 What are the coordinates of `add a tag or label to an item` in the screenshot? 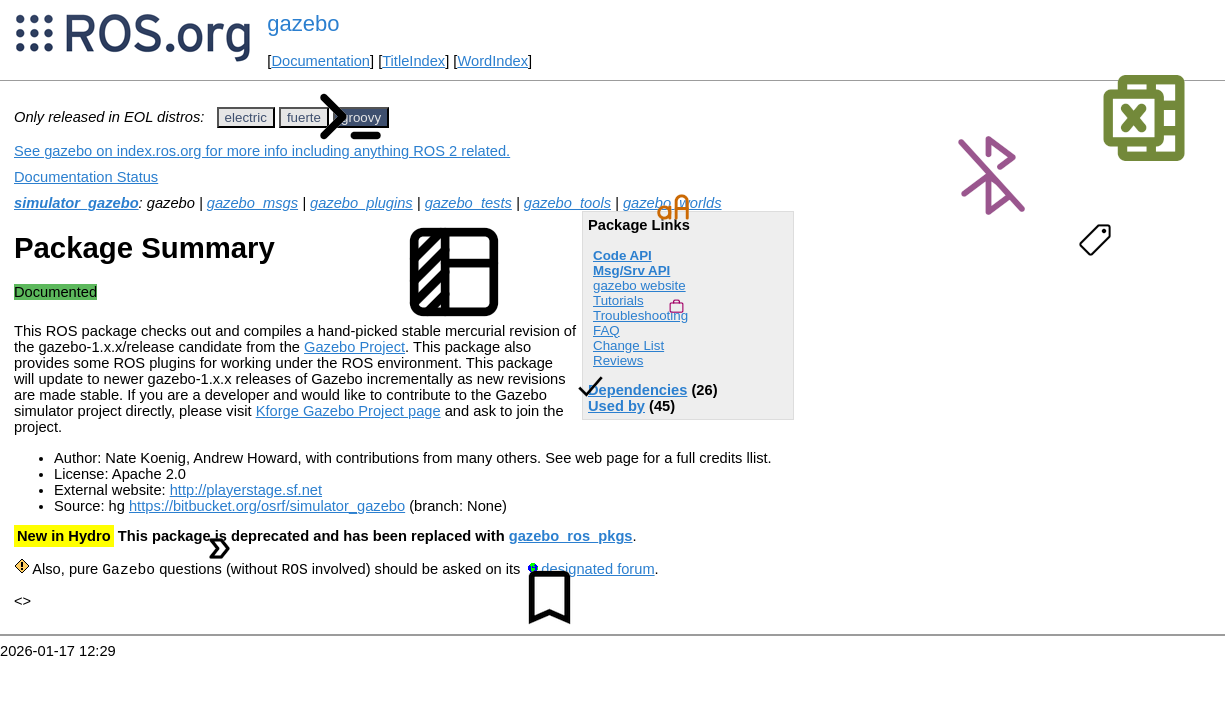 It's located at (1095, 240).